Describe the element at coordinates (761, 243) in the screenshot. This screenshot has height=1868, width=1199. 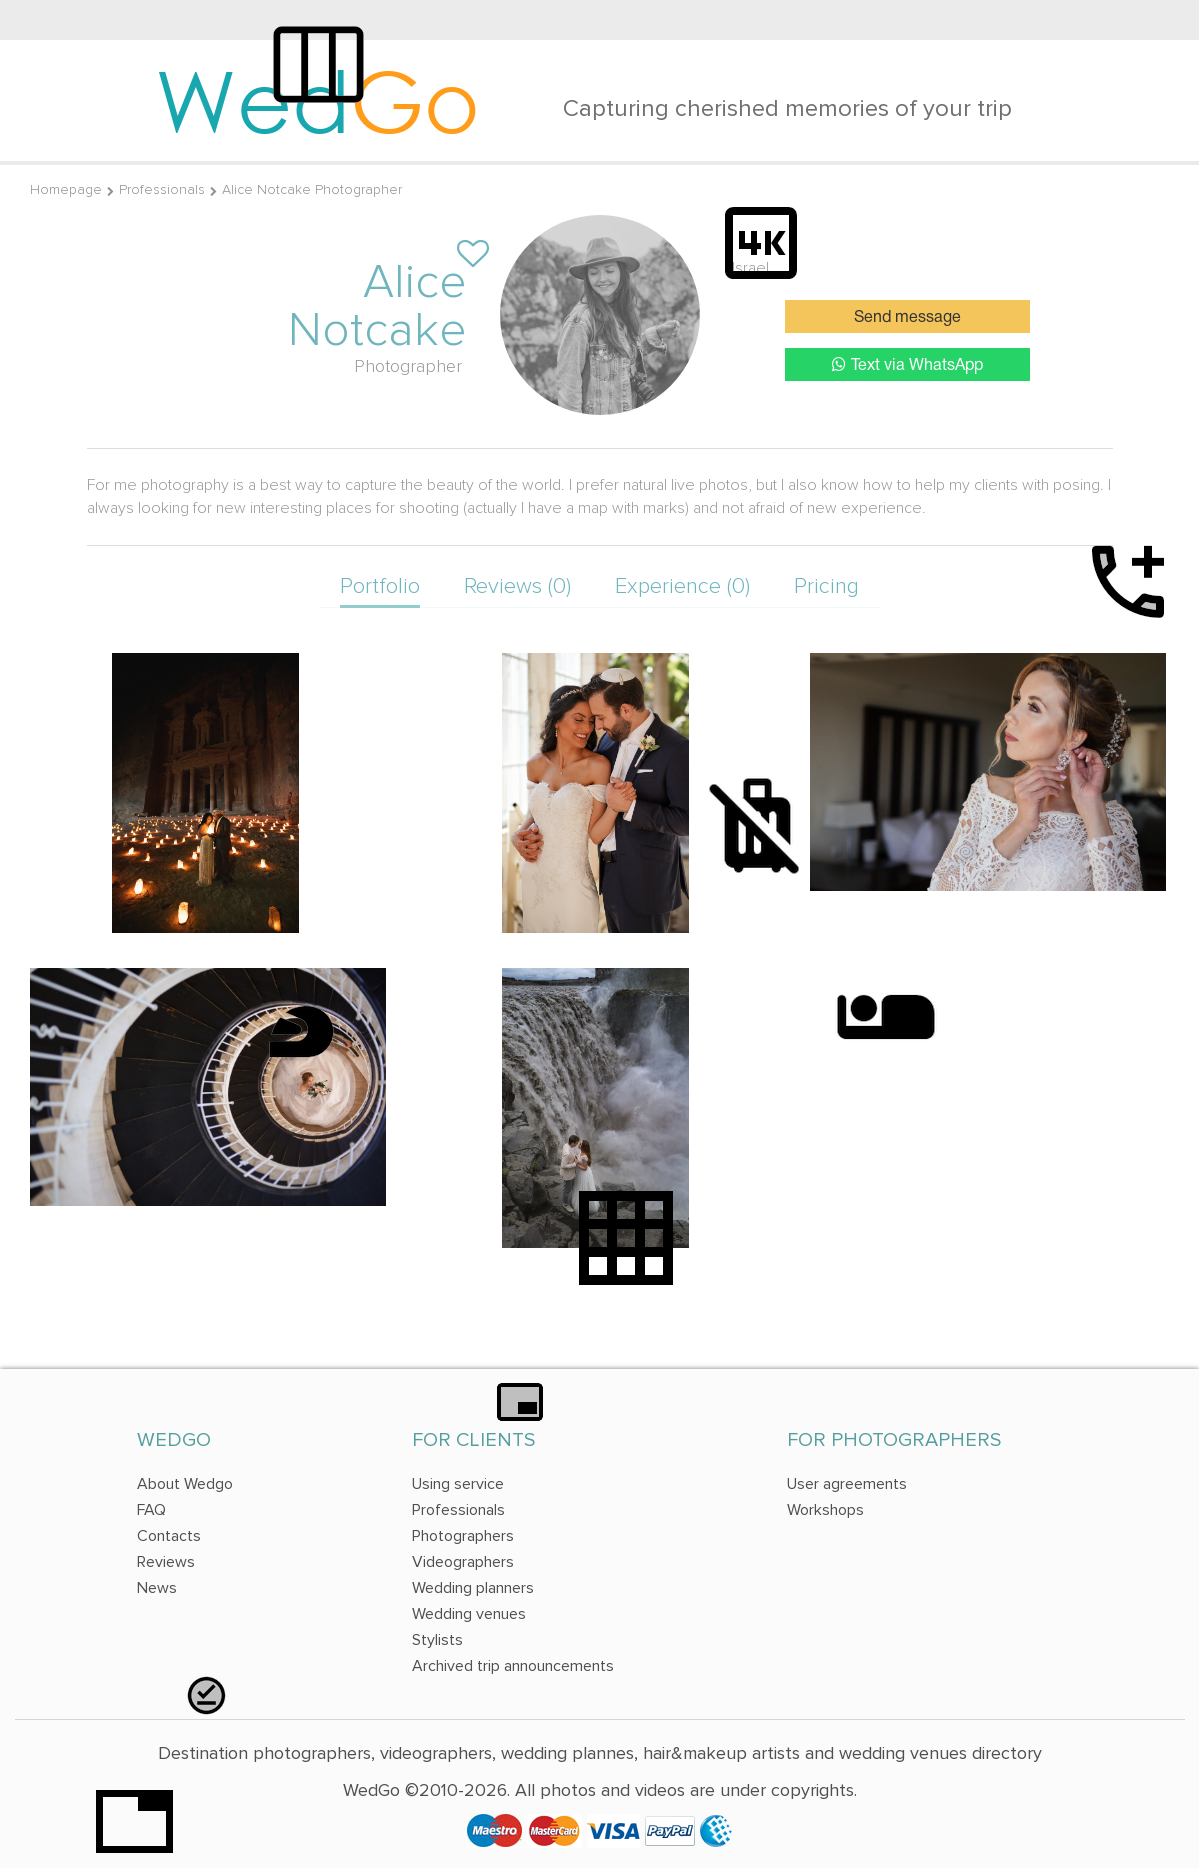
I see `switch to 4k video resolution` at that location.